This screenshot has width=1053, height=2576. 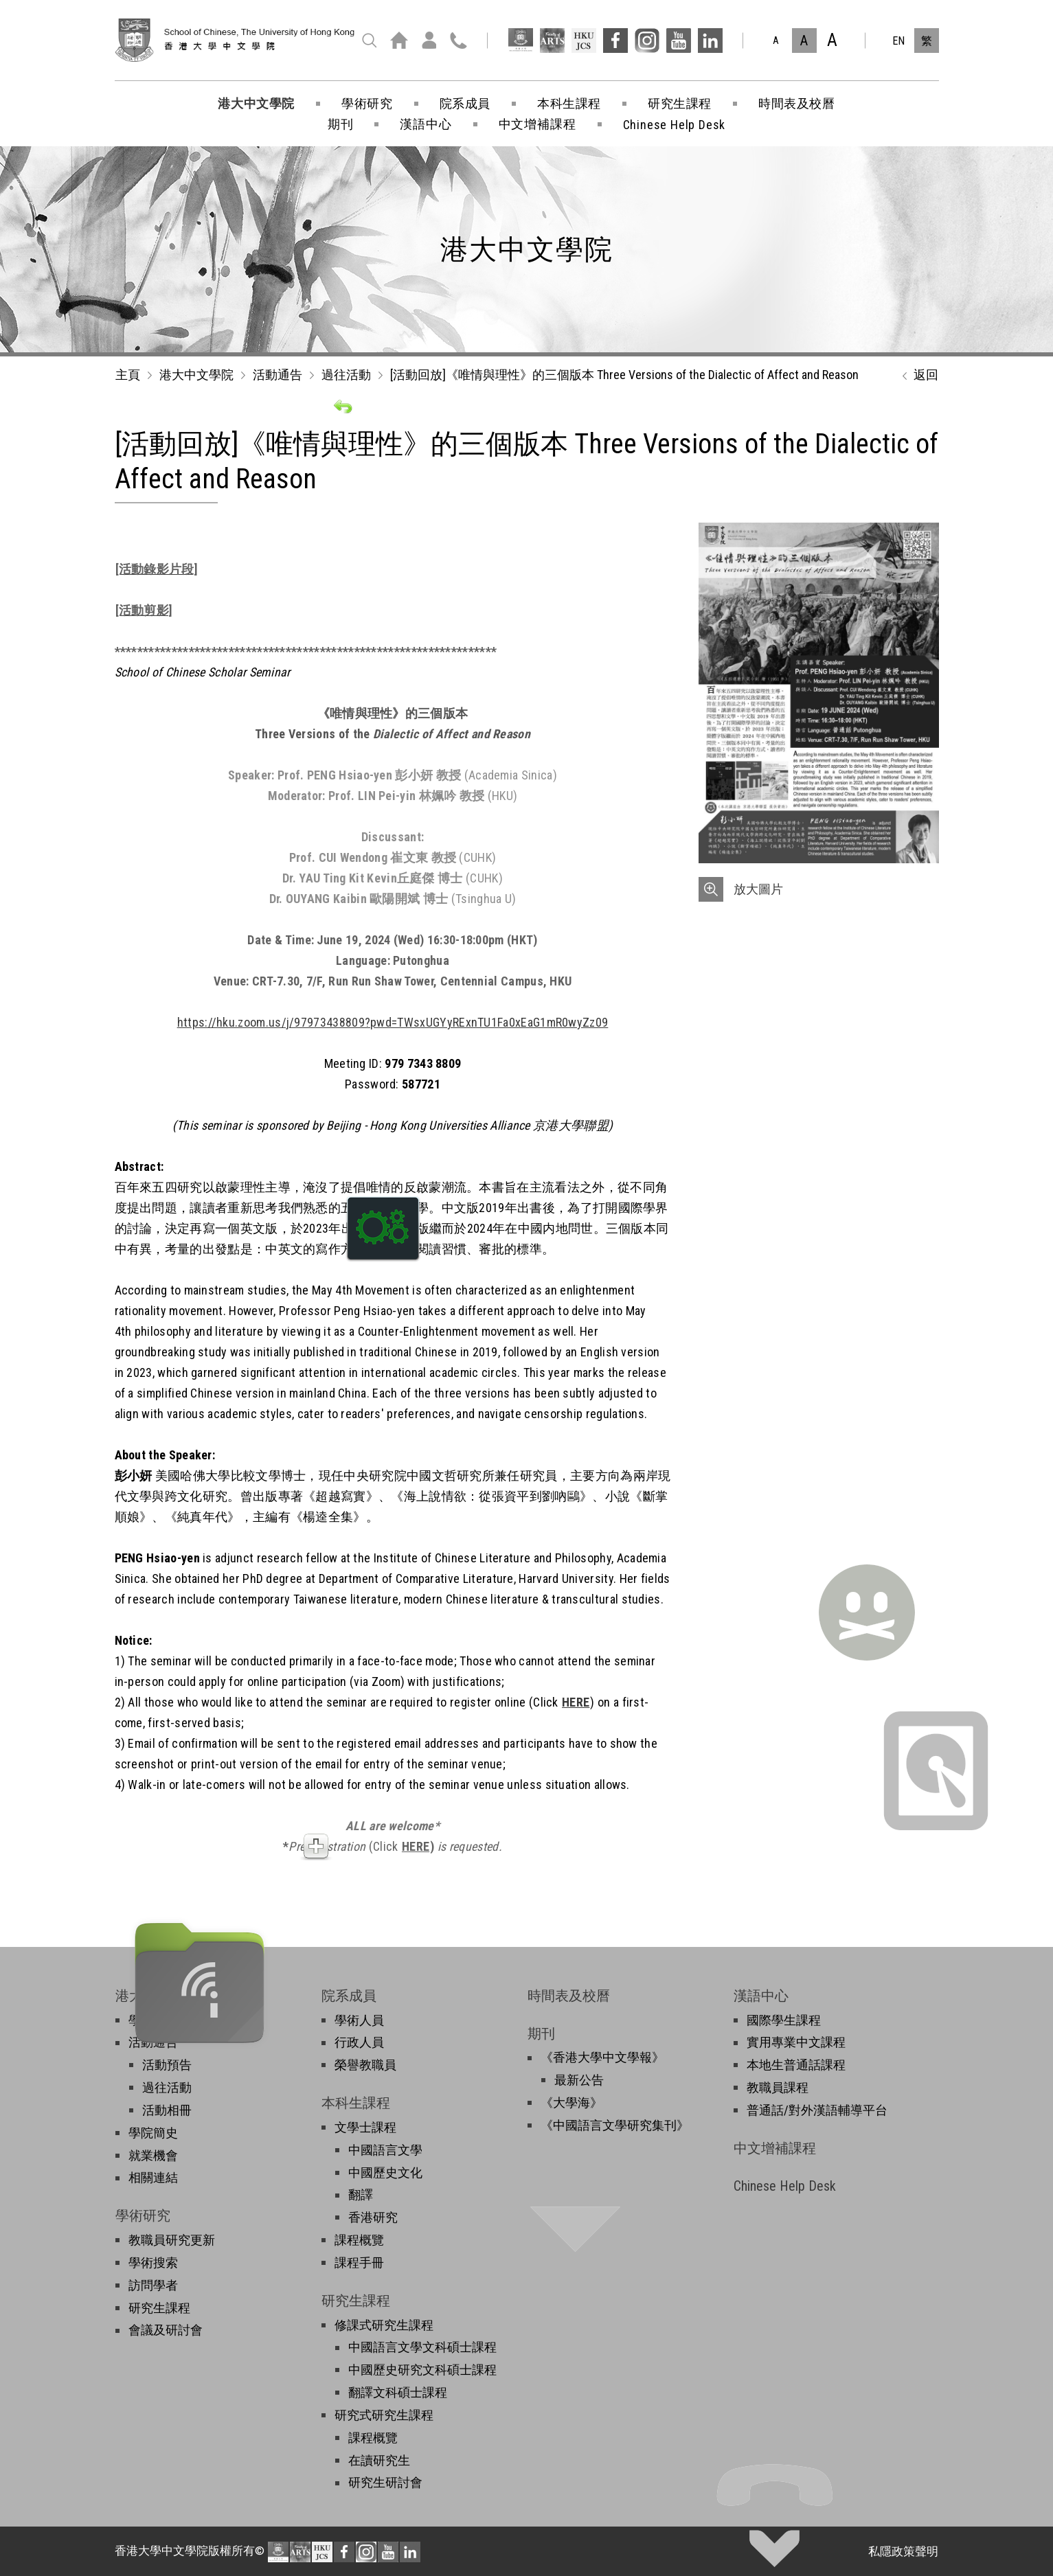 I want to click on zoom in to enlarge content, so click(x=316, y=1845).